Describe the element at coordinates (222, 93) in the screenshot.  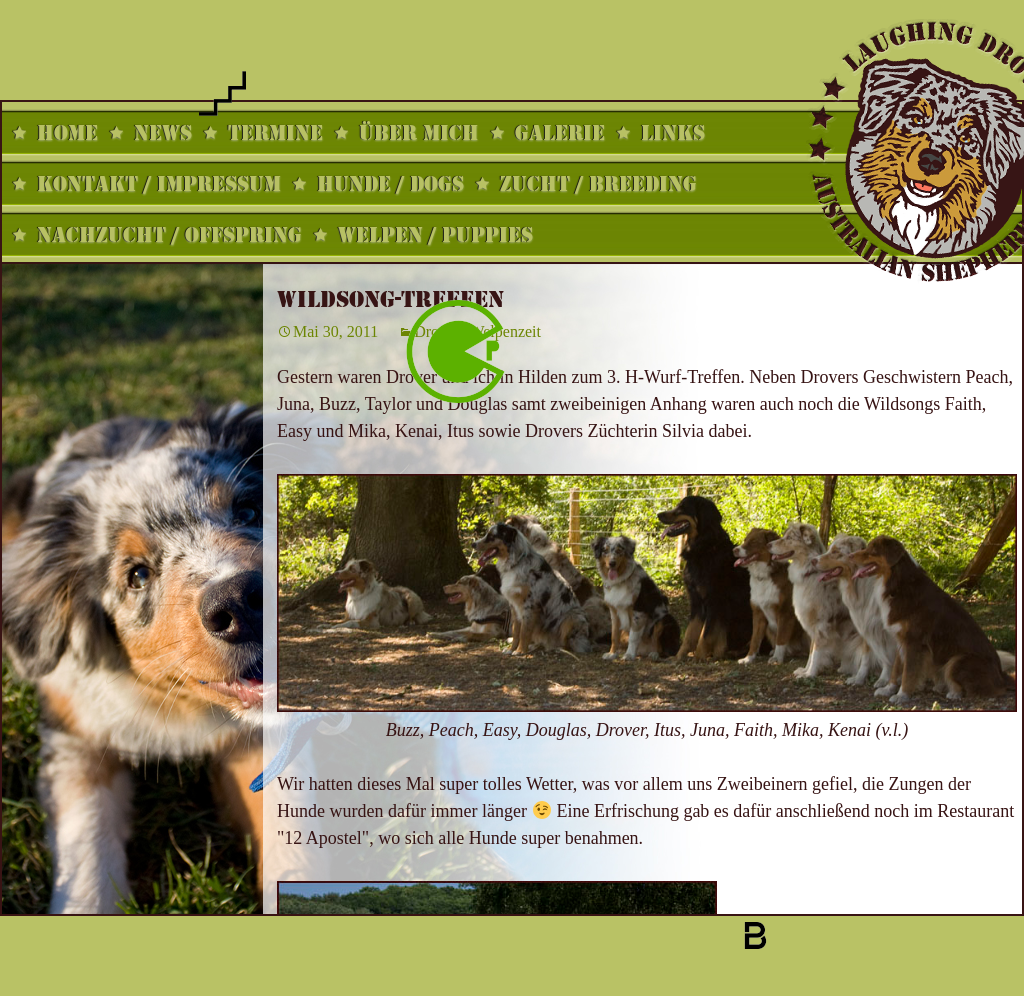
I see `open the FutureLearn online learning platform` at that location.